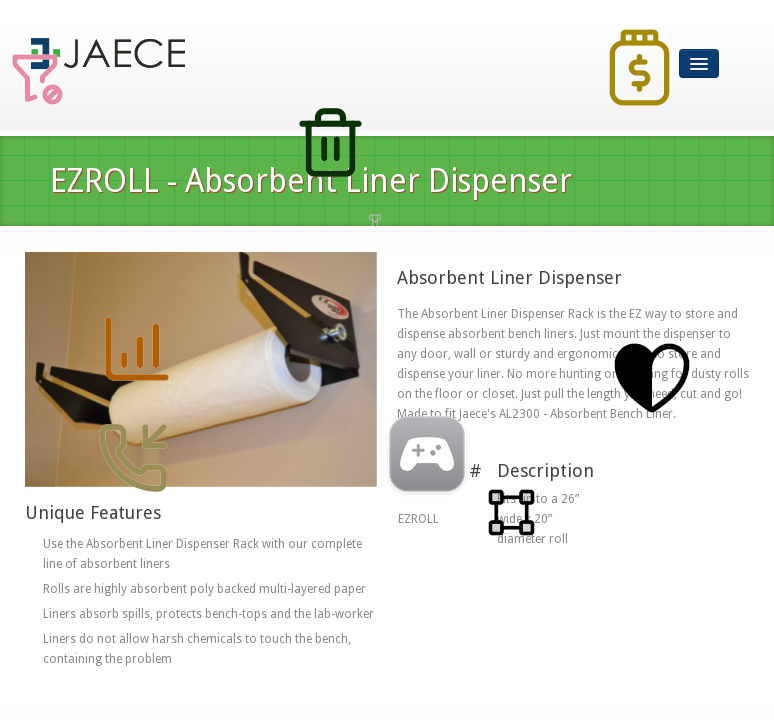 The image size is (774, 720). Describe the element at coordinates (427, 454) in the screenshot. I see `open games folder or category` at that location.